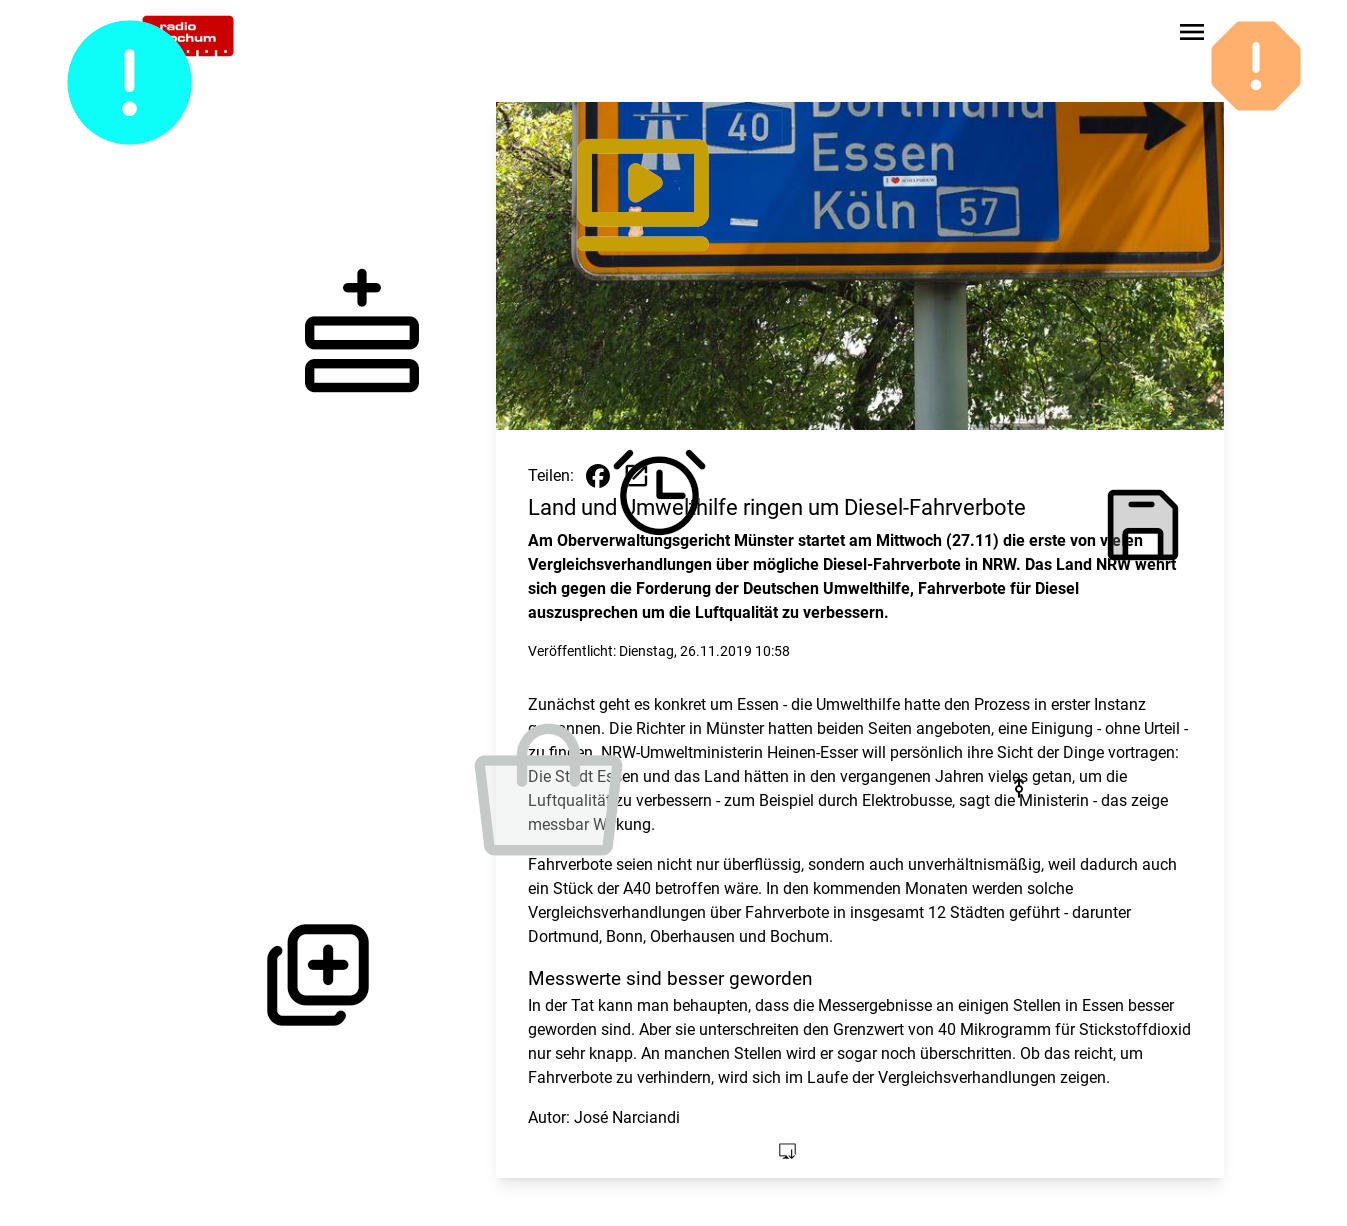 This screenshot has height=1226, width=1347. Describe the element at coordinates (318, 975) in the screenshot. I see `add a new item to your library` at that location.